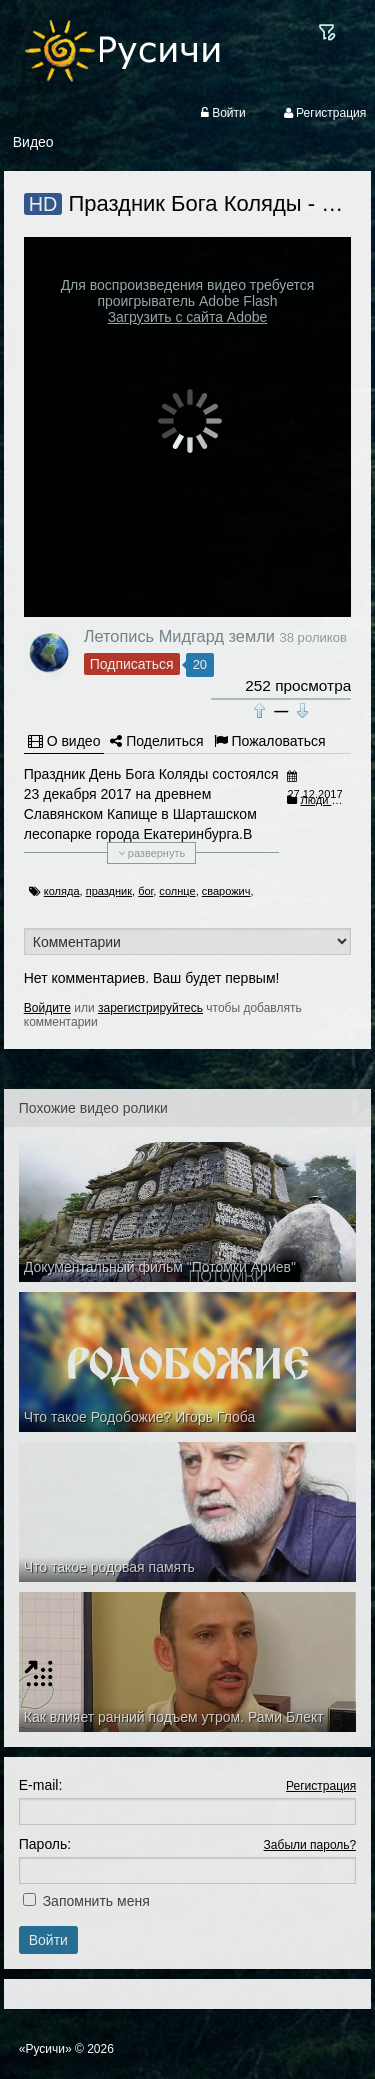 The height and width of the screenshot is (2079, 375). What do you see at coordinates (326, 31) in the screenshot?
I see `edit filter settings` at bounding box center [326, 31].